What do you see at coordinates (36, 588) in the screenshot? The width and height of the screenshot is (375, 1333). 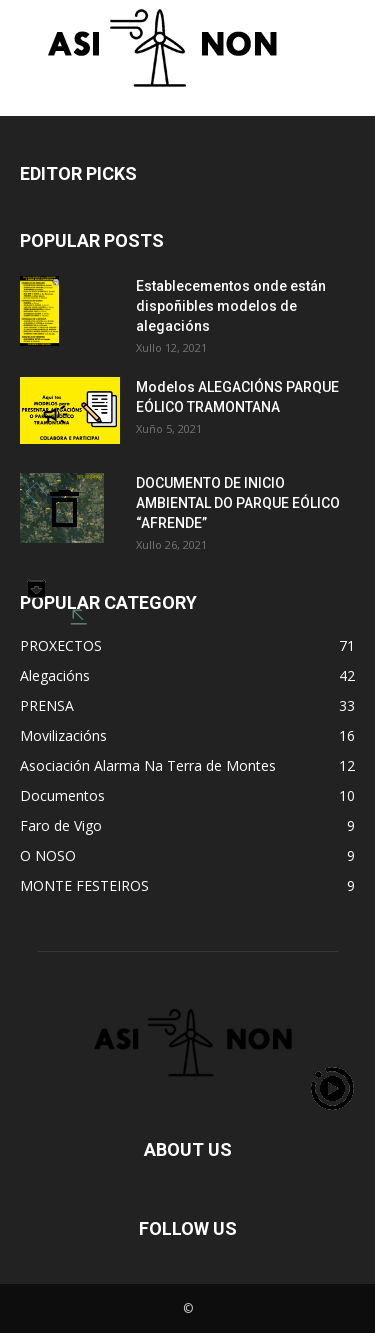 I see `archive selected items` at bounding box center [36, 588].